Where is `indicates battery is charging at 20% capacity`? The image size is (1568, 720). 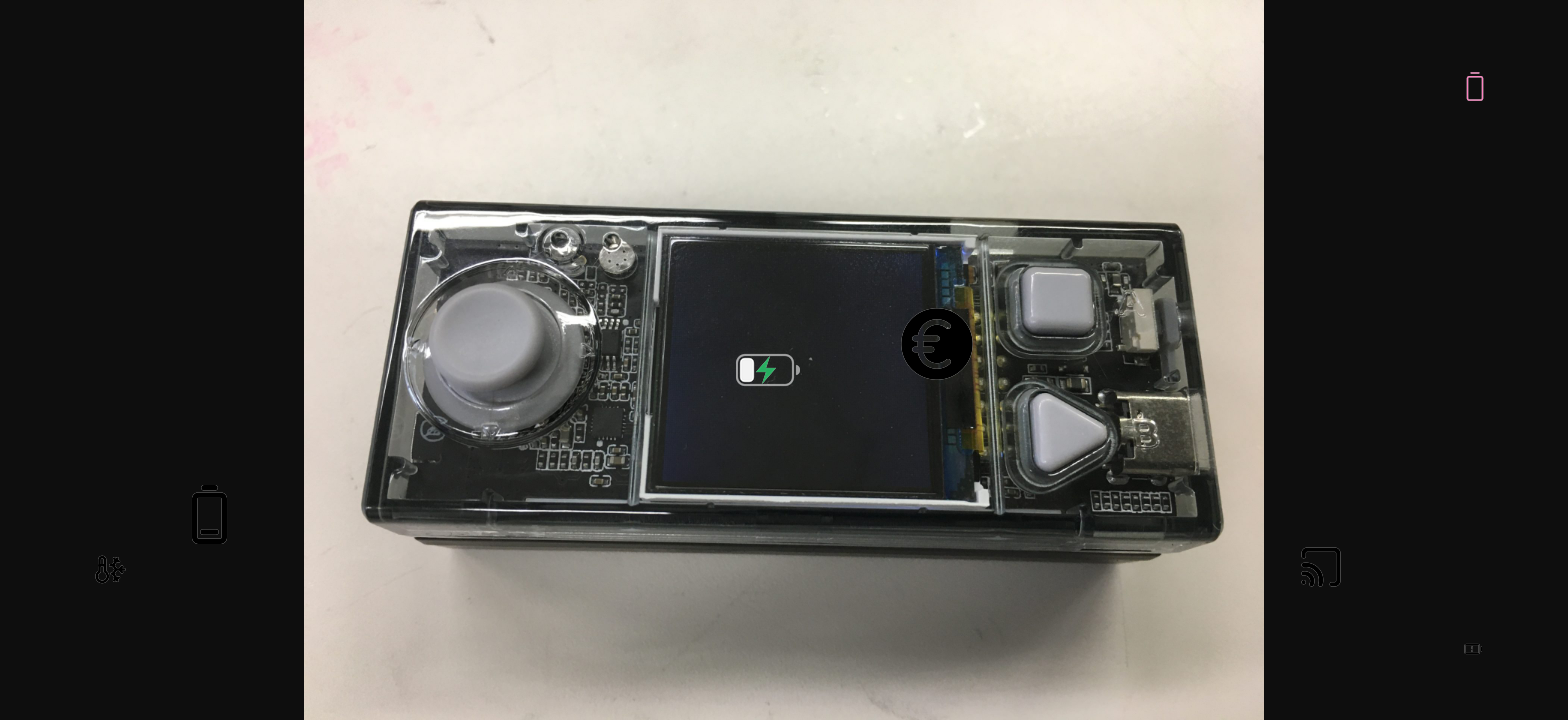 indicates battery is charging at 20% capacity is located at coordinates (768, 370).